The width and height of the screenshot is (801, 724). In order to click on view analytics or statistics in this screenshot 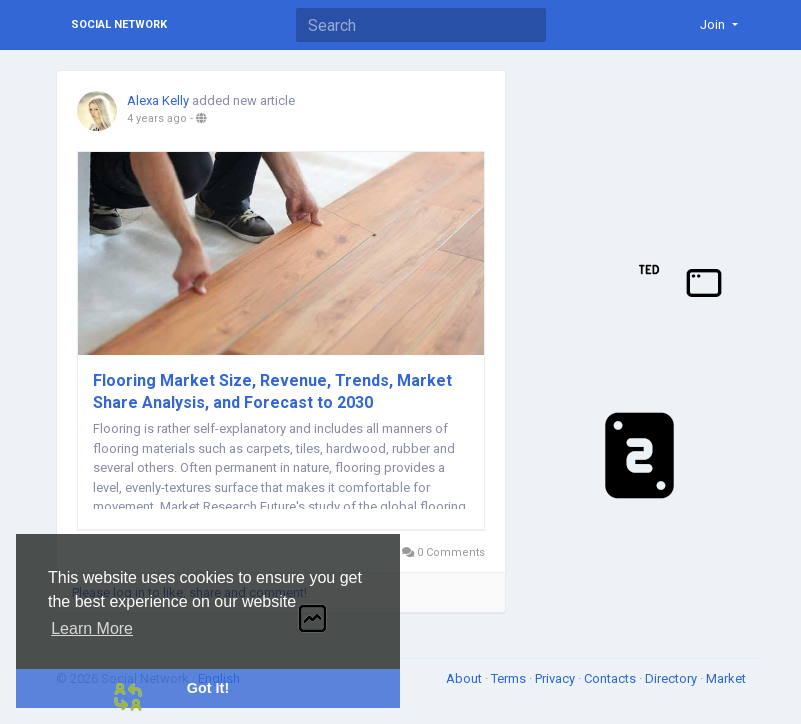, I will do `click(312, 618)`.